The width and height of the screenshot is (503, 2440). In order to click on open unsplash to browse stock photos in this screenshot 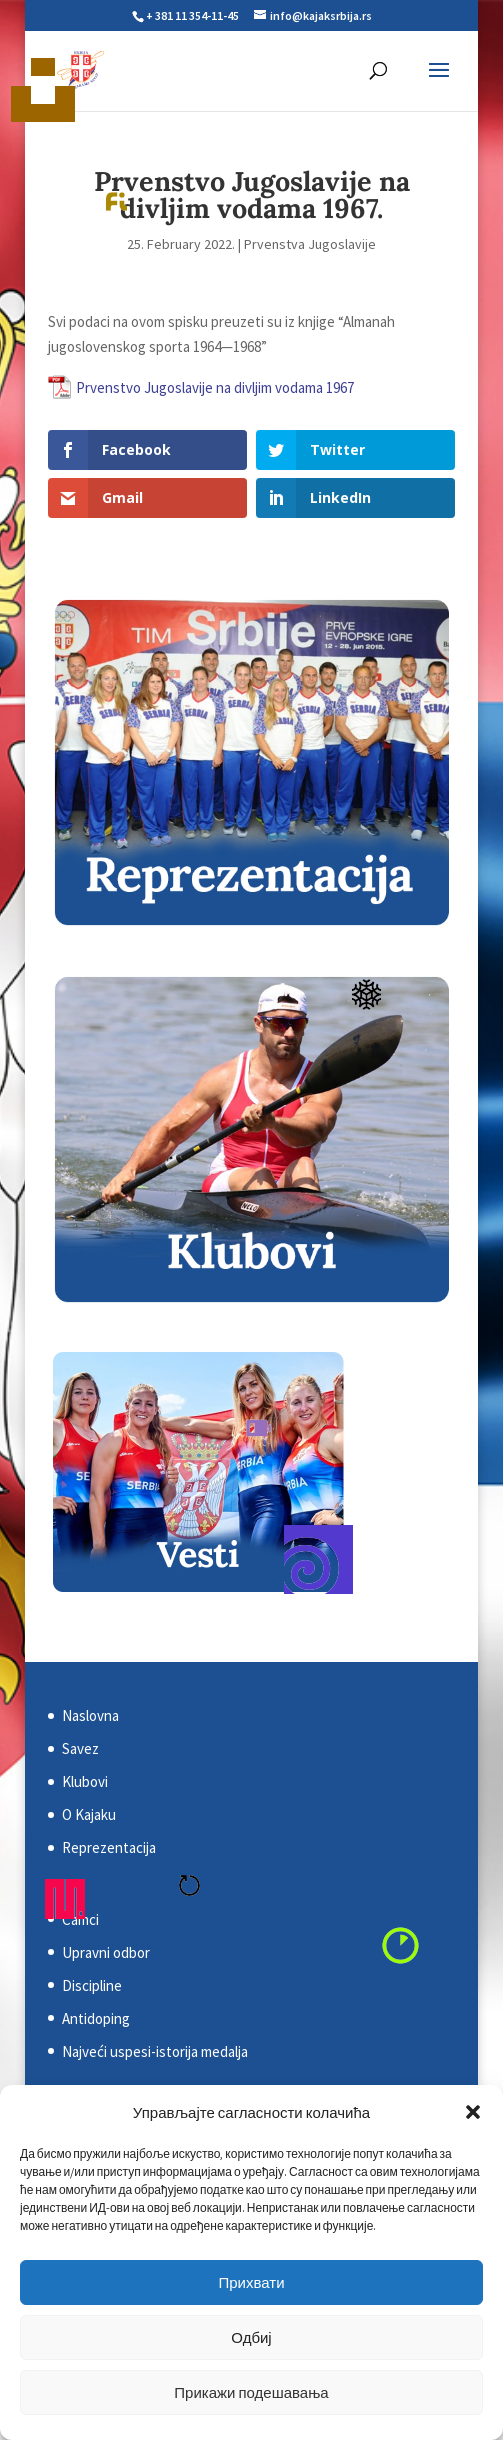, I will do `click(43, 90)`.